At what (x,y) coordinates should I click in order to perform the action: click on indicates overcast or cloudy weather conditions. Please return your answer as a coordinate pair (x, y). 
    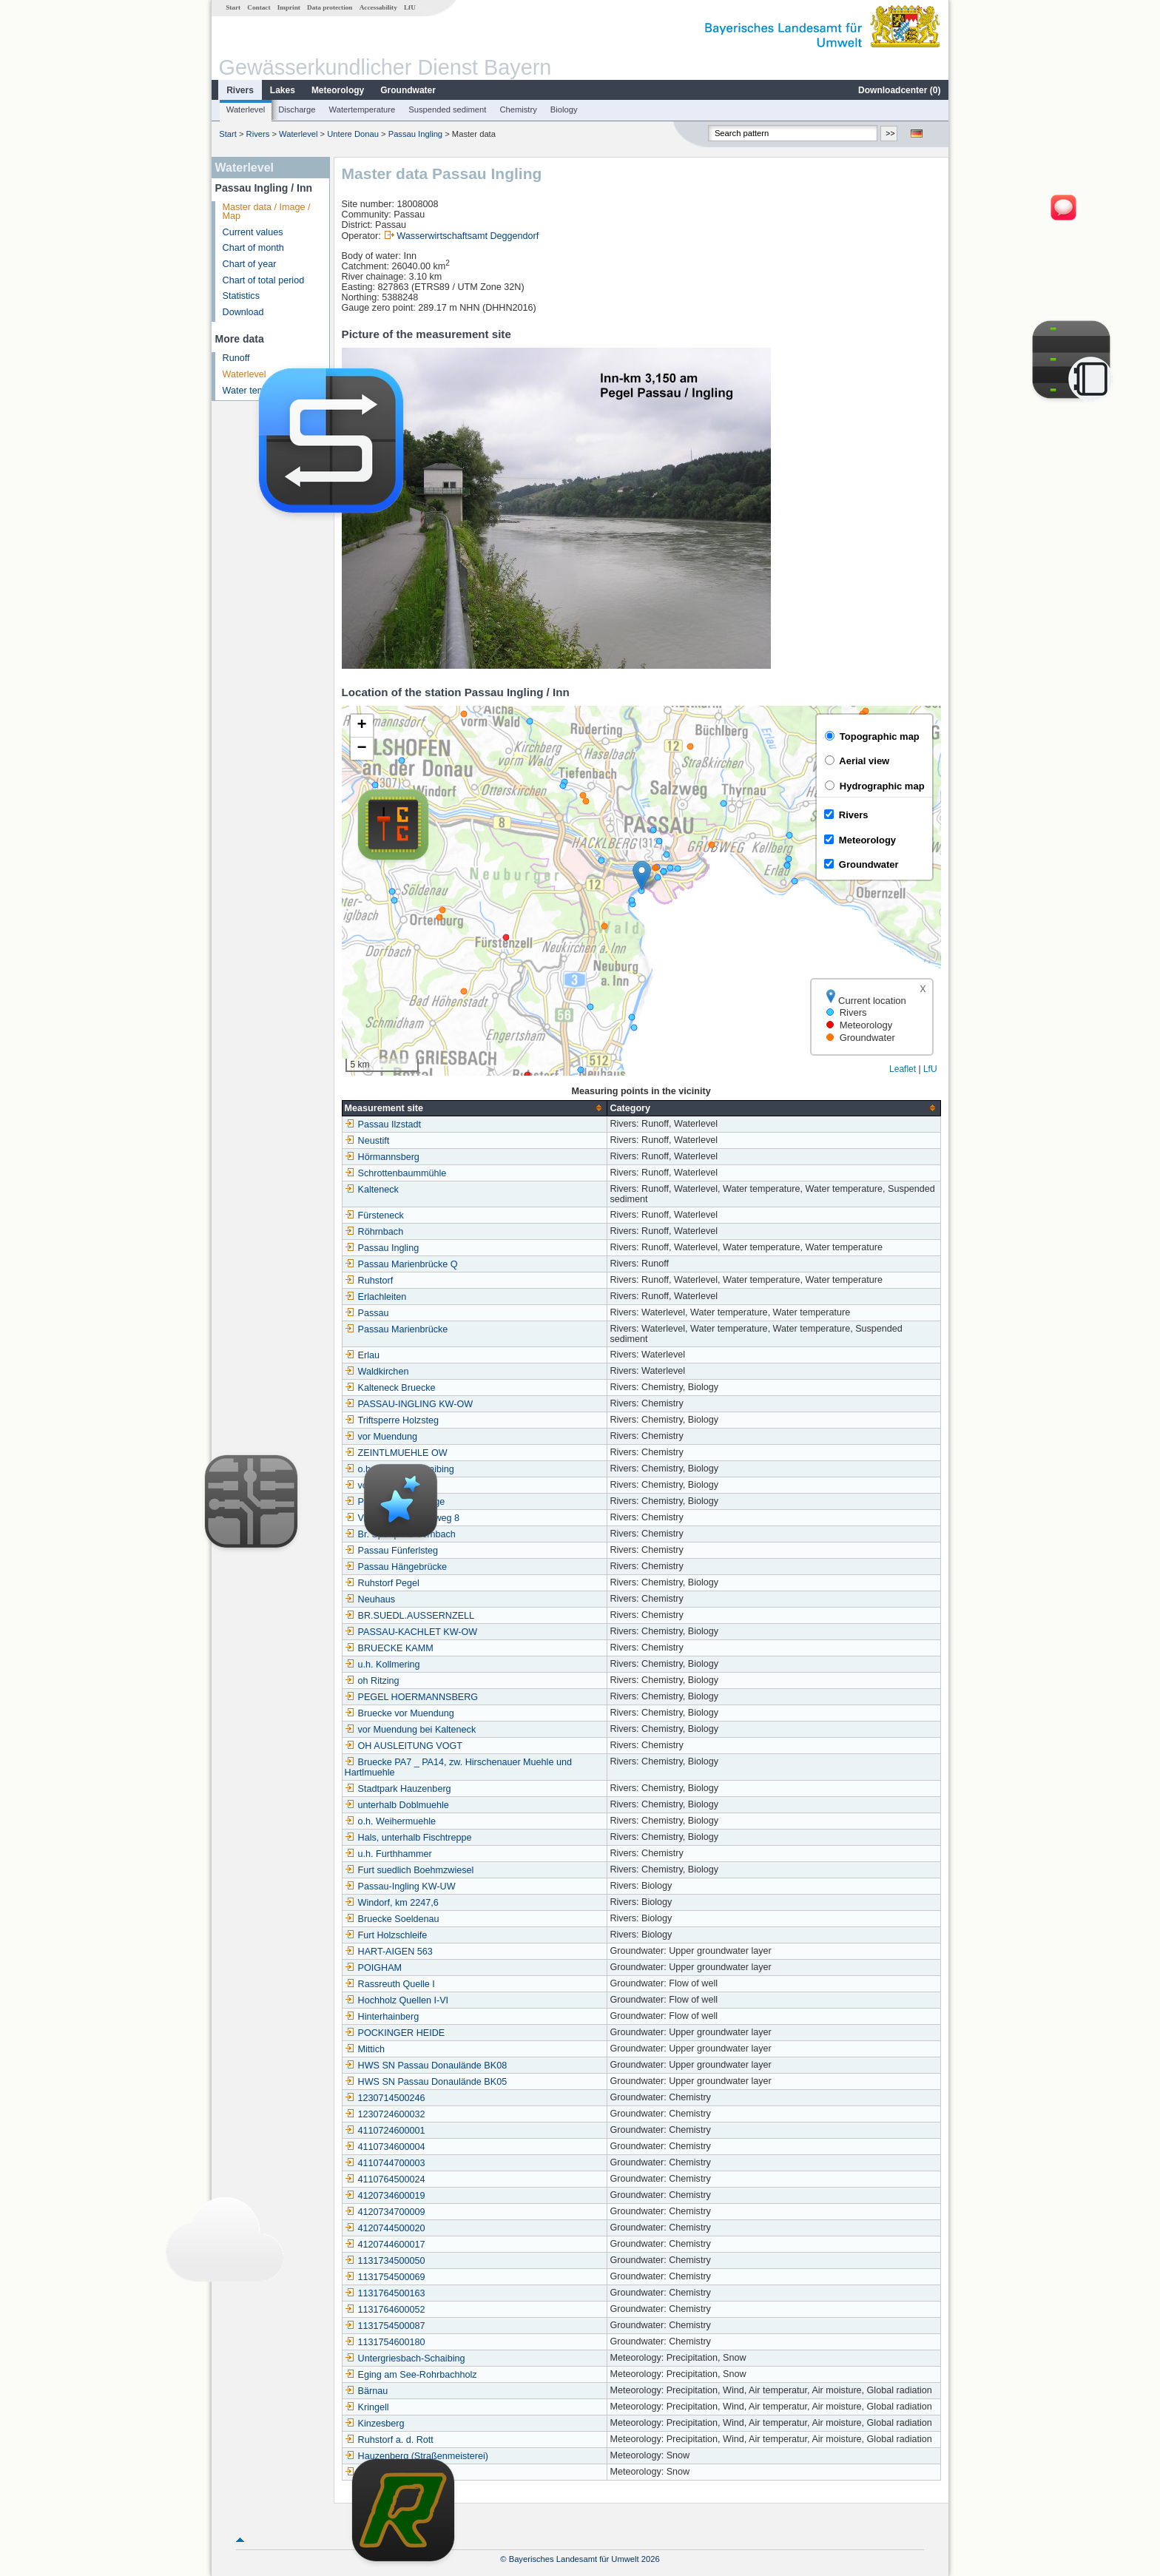
    Looking at the image, I should click on (225, 2239).